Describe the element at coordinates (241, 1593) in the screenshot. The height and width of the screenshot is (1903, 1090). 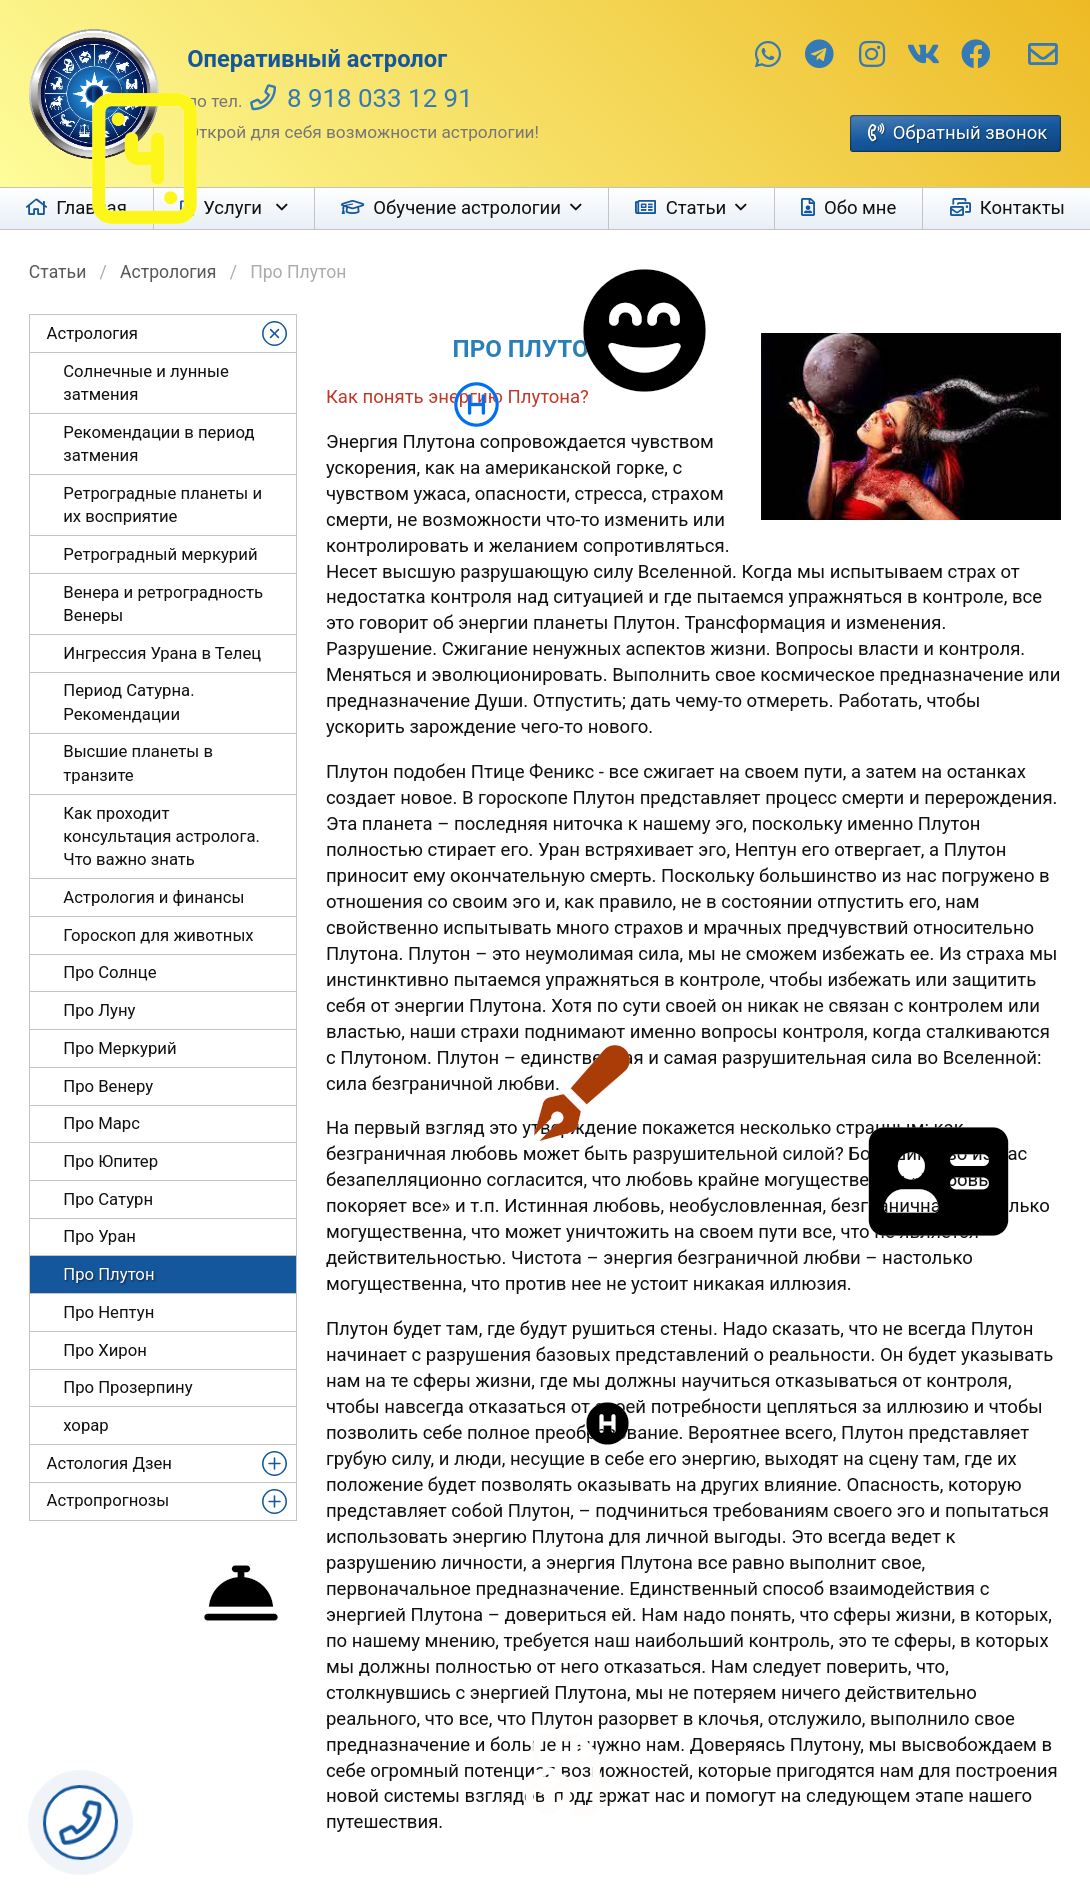
I see `request concierge or front desk assistance` at that location.